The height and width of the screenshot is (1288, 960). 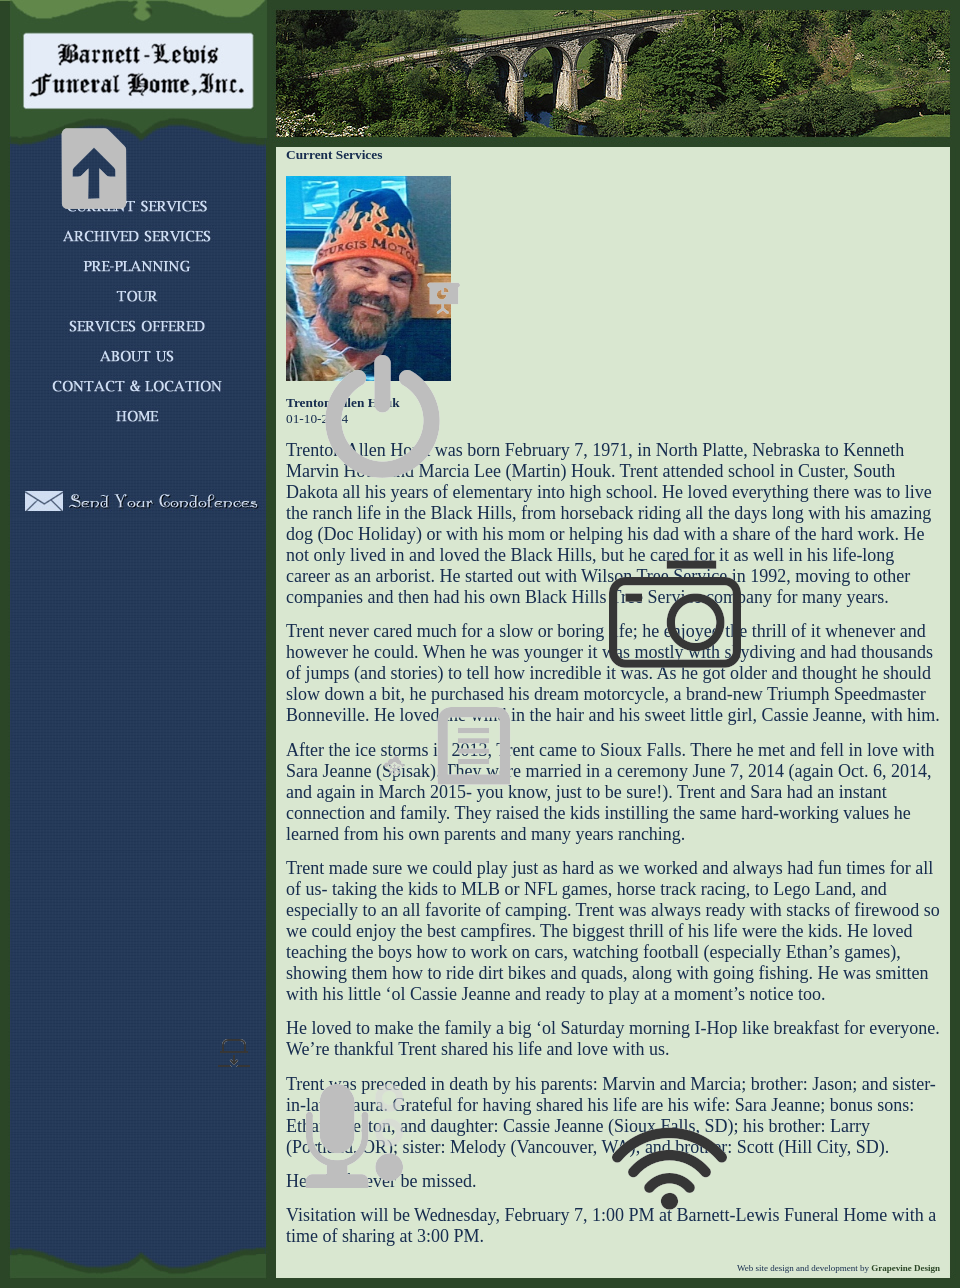 What do you see at coordinates (234, 1053) in the screenshot?
I see `minimize window to dock` at bounding box center [234, 1053].